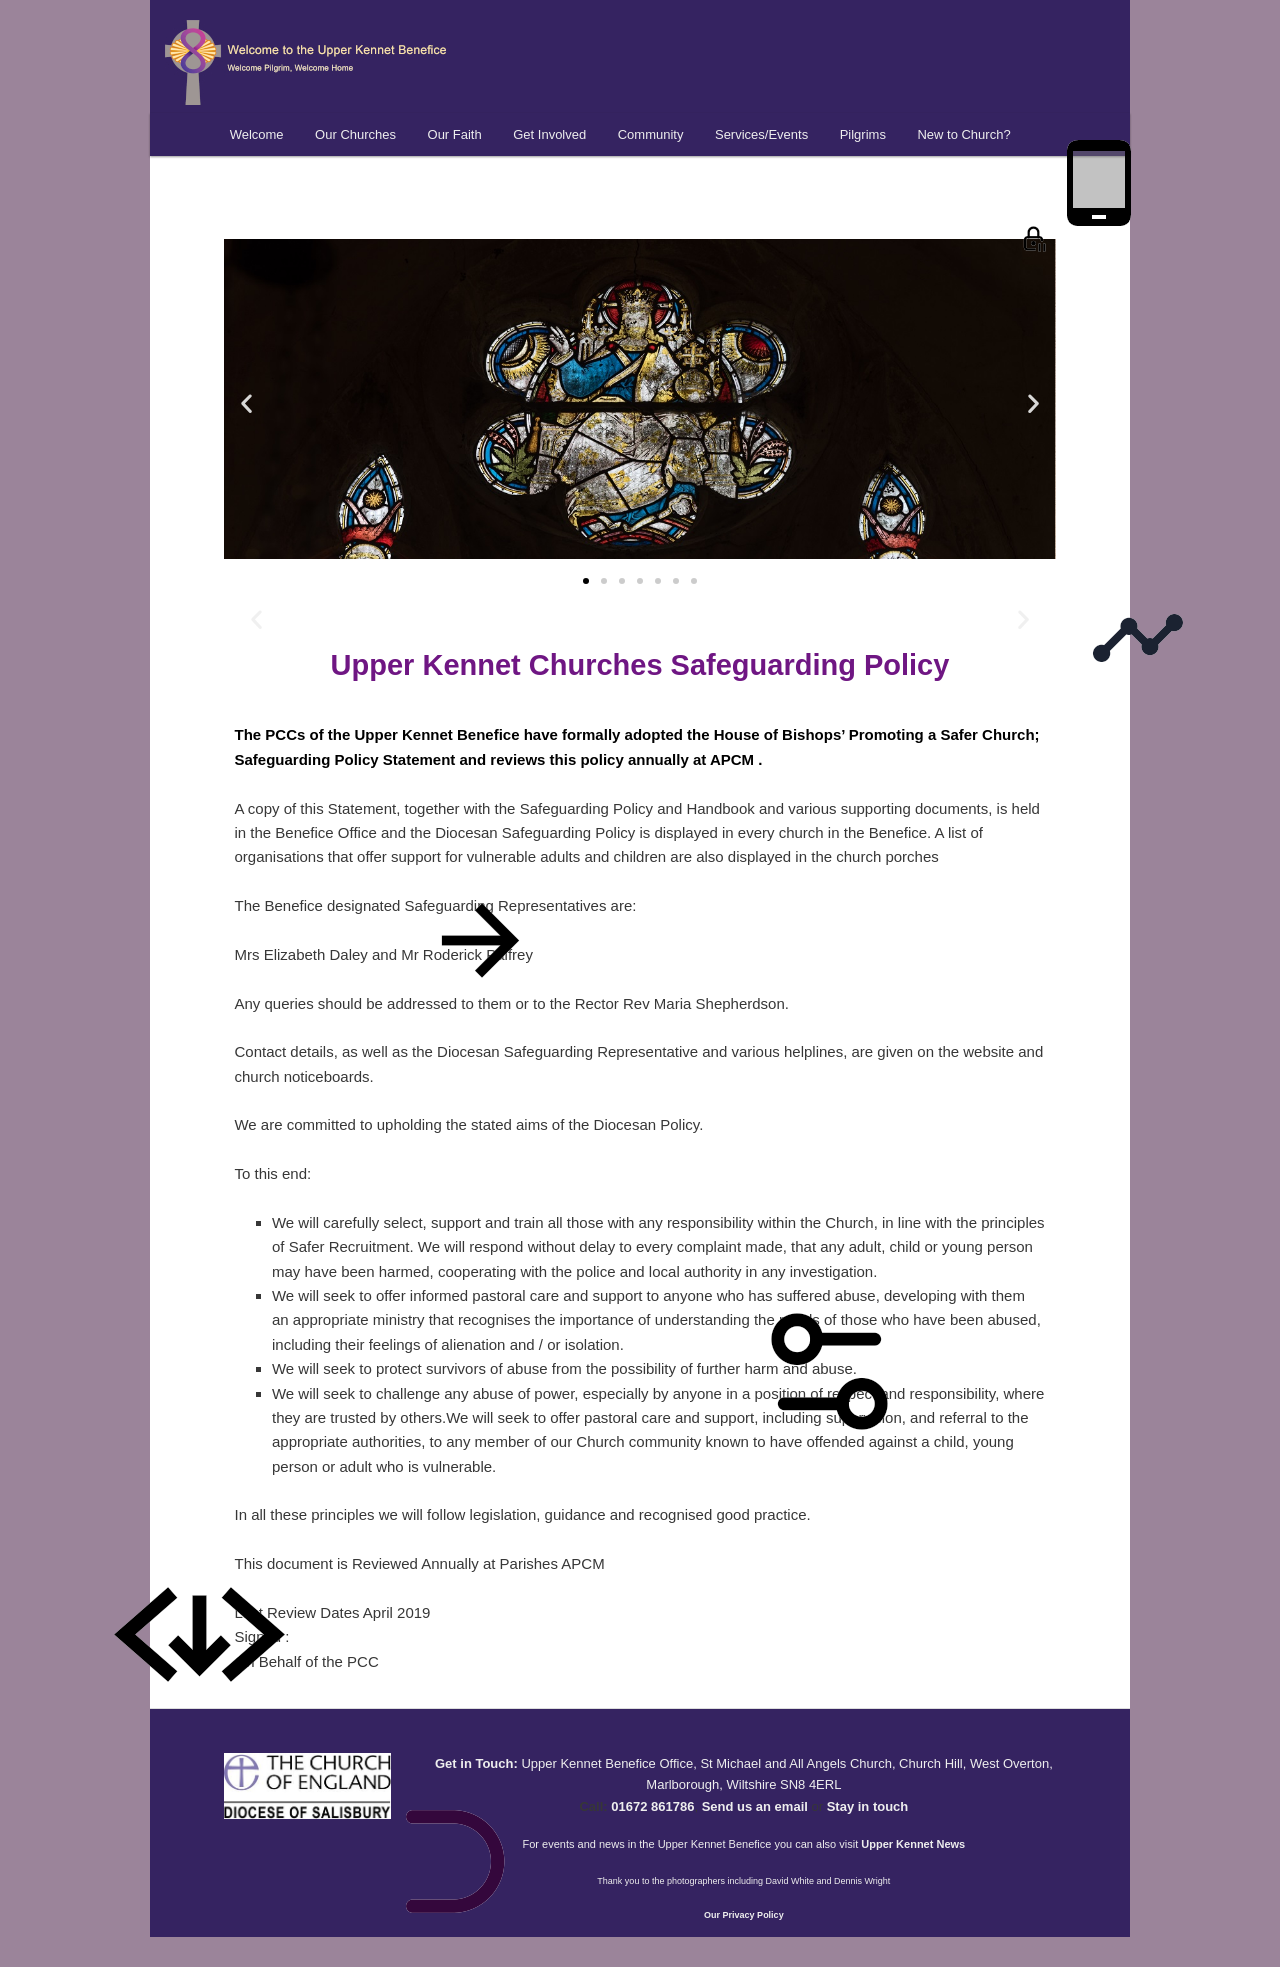 Image resolution: width=1280 pixels, height=1967 pixels. What do you see at coordinates (1033, 238) in the screenshot?
I see `pause secure session or locked process` at bounding box center [1033, 238].